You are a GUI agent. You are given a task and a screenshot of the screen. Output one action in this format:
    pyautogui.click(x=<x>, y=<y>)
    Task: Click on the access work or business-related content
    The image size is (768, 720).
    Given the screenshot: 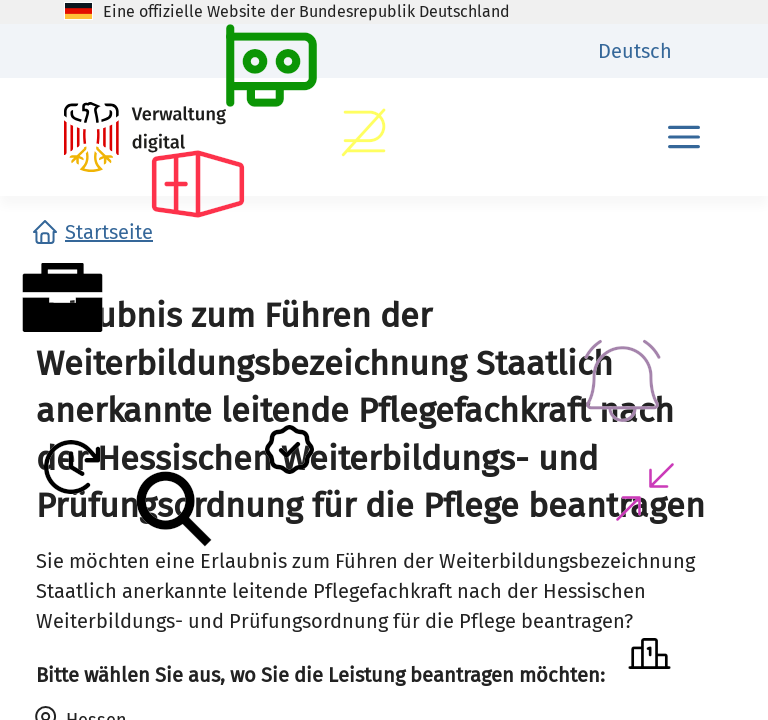 What is the action you would take?
    pyautogui.click(x=62, y=297)
    